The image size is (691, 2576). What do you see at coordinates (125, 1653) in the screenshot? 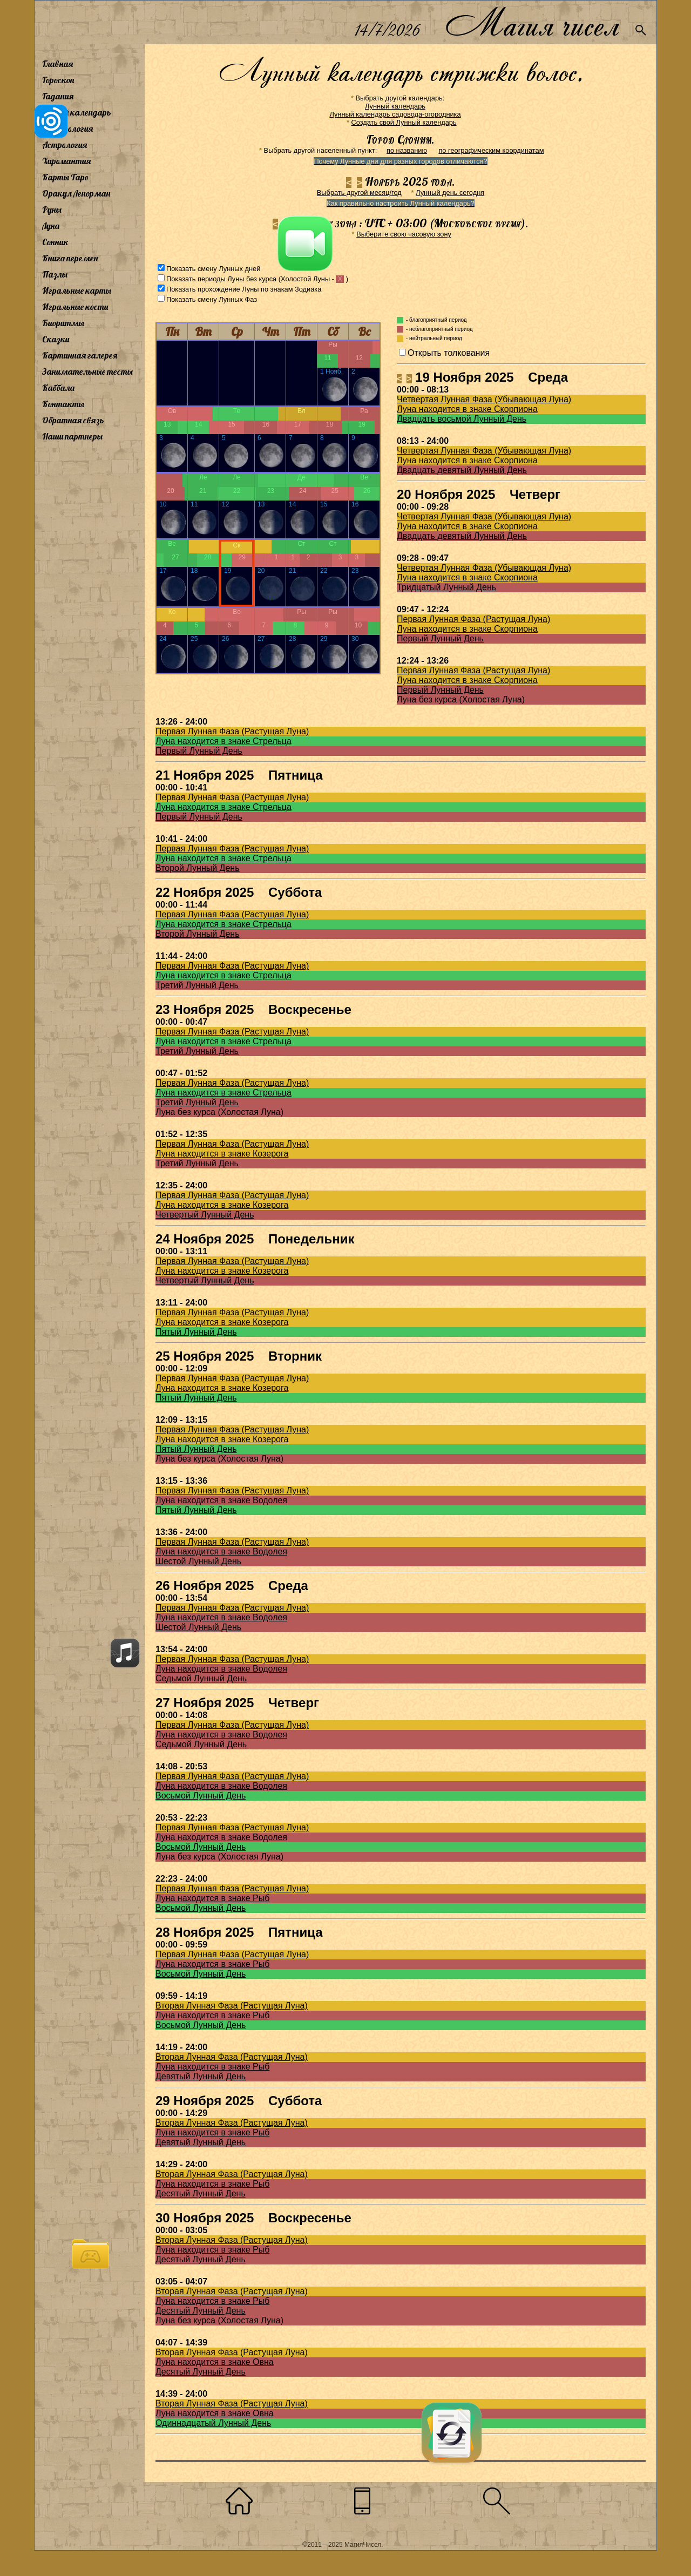
I see `open audacious music player` at bounding box center [125, 1653].